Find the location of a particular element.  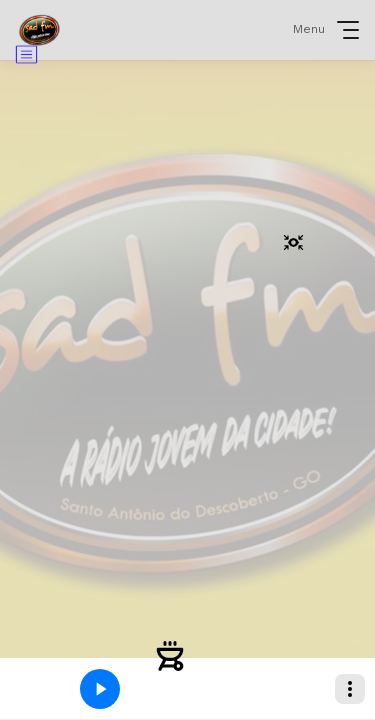

view article or document is located at coordinates (26, 54).